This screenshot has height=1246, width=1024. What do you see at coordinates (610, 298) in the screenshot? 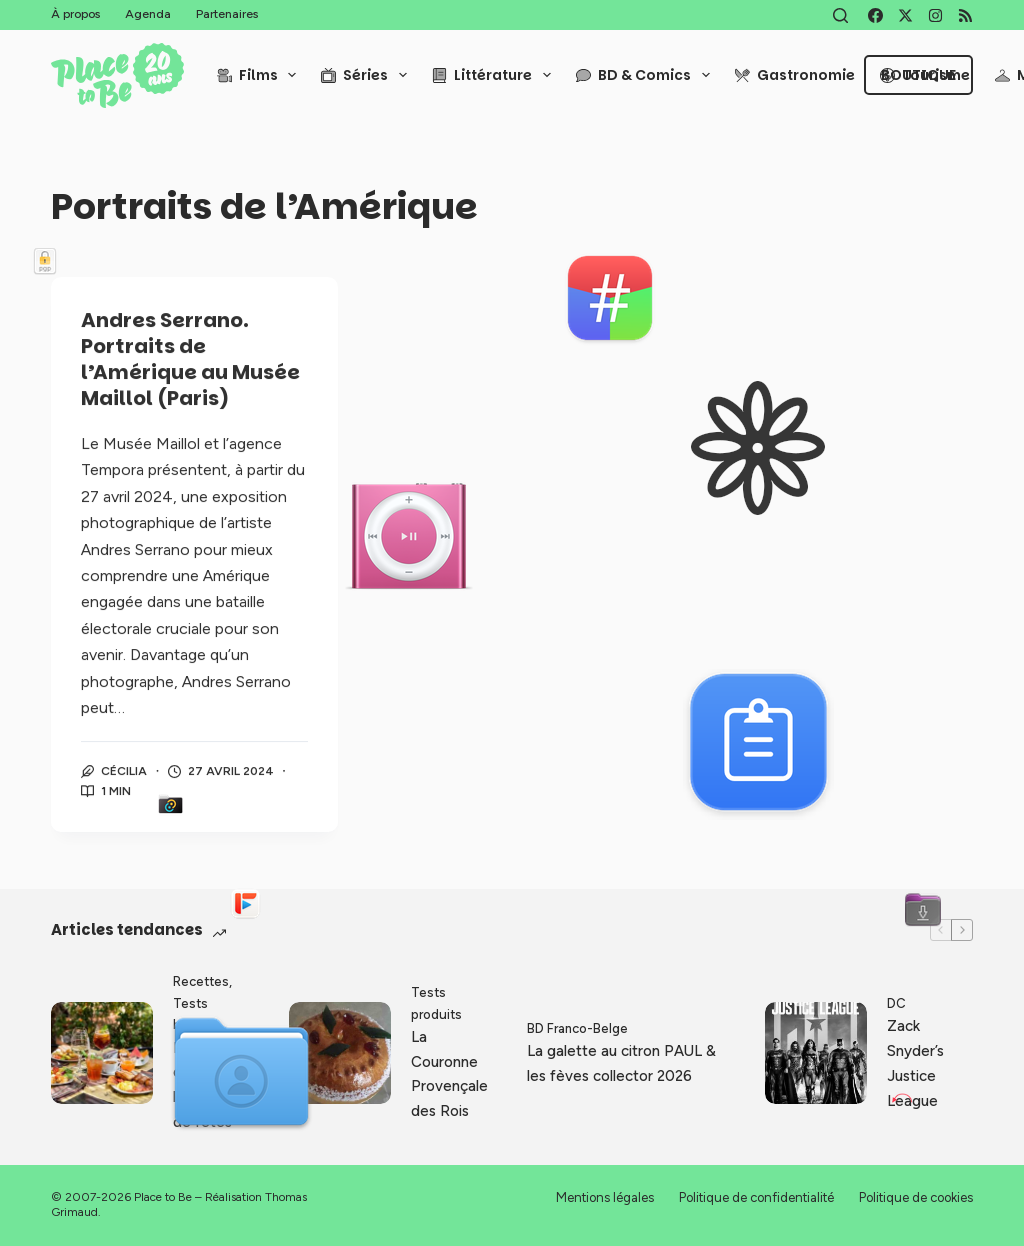
I see `open gtkhash checksum verification tool` at bounding box center [610, 298].